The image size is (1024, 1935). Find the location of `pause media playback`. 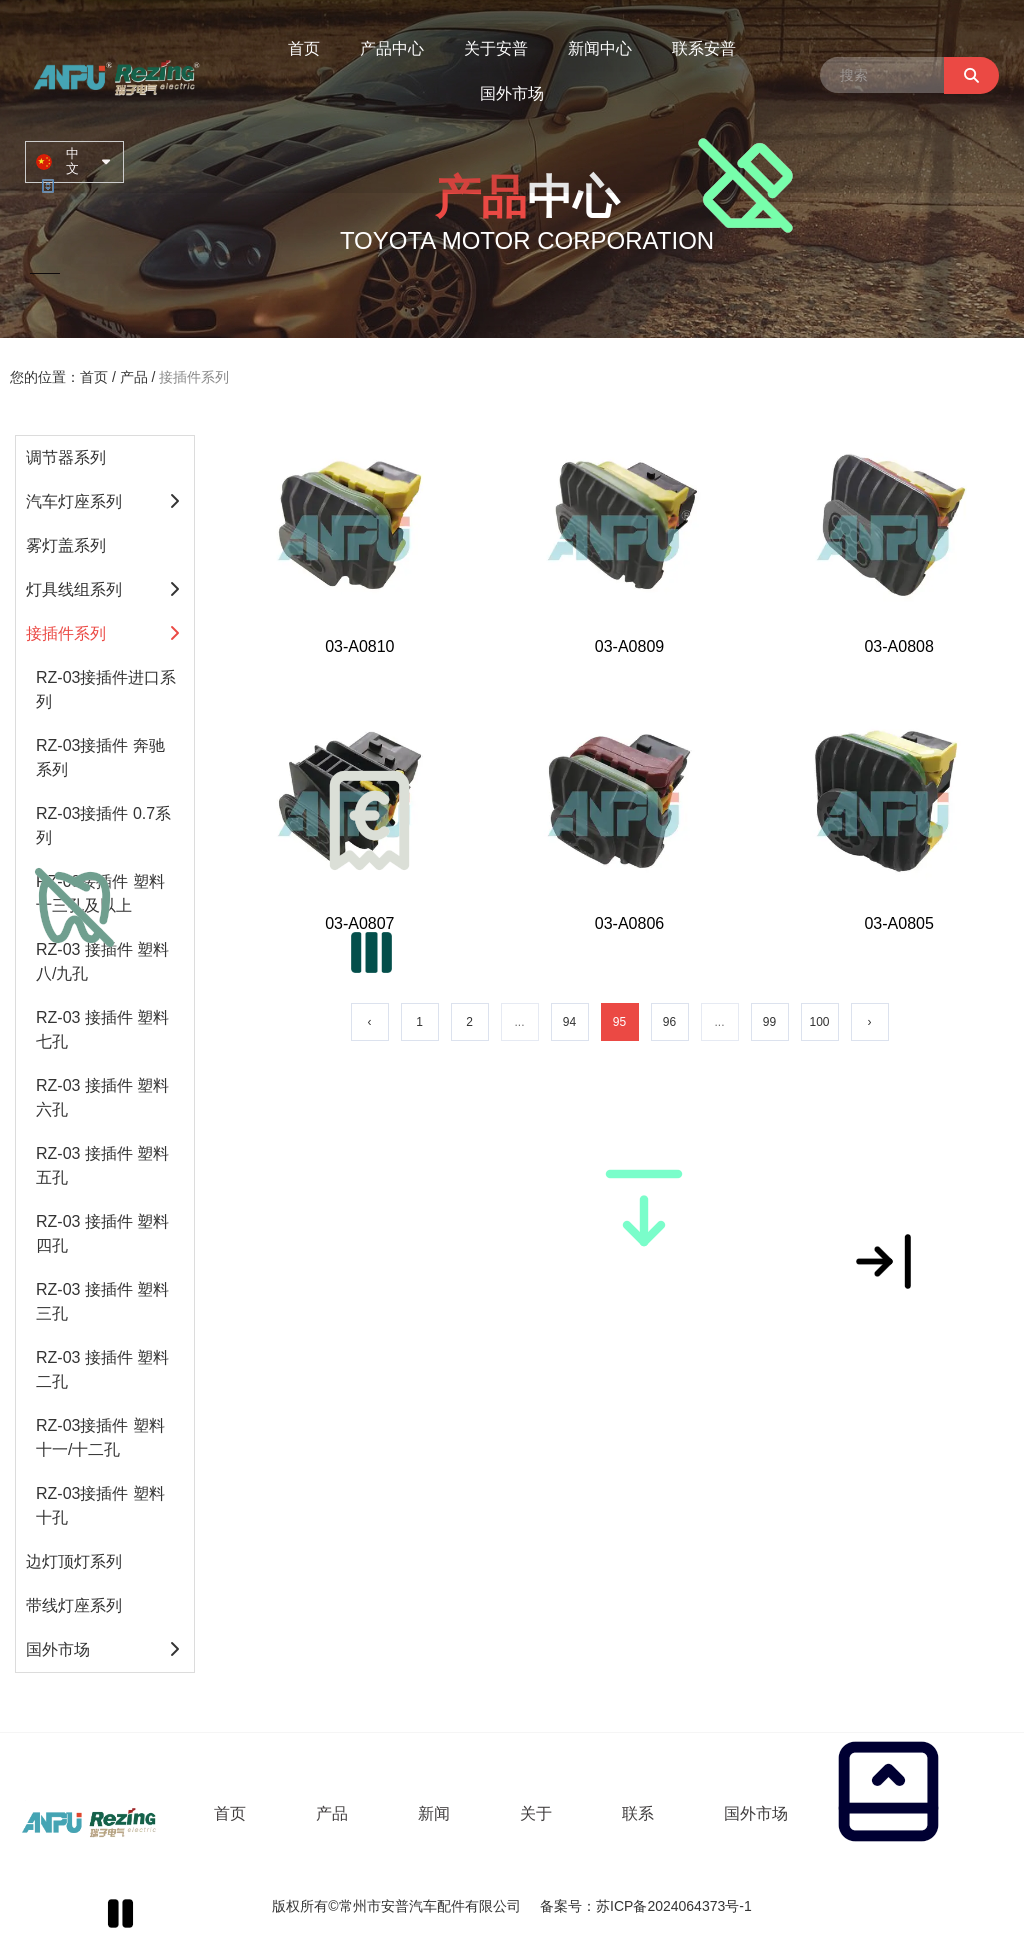

pause media playback is located at coordinates (120, 1913).